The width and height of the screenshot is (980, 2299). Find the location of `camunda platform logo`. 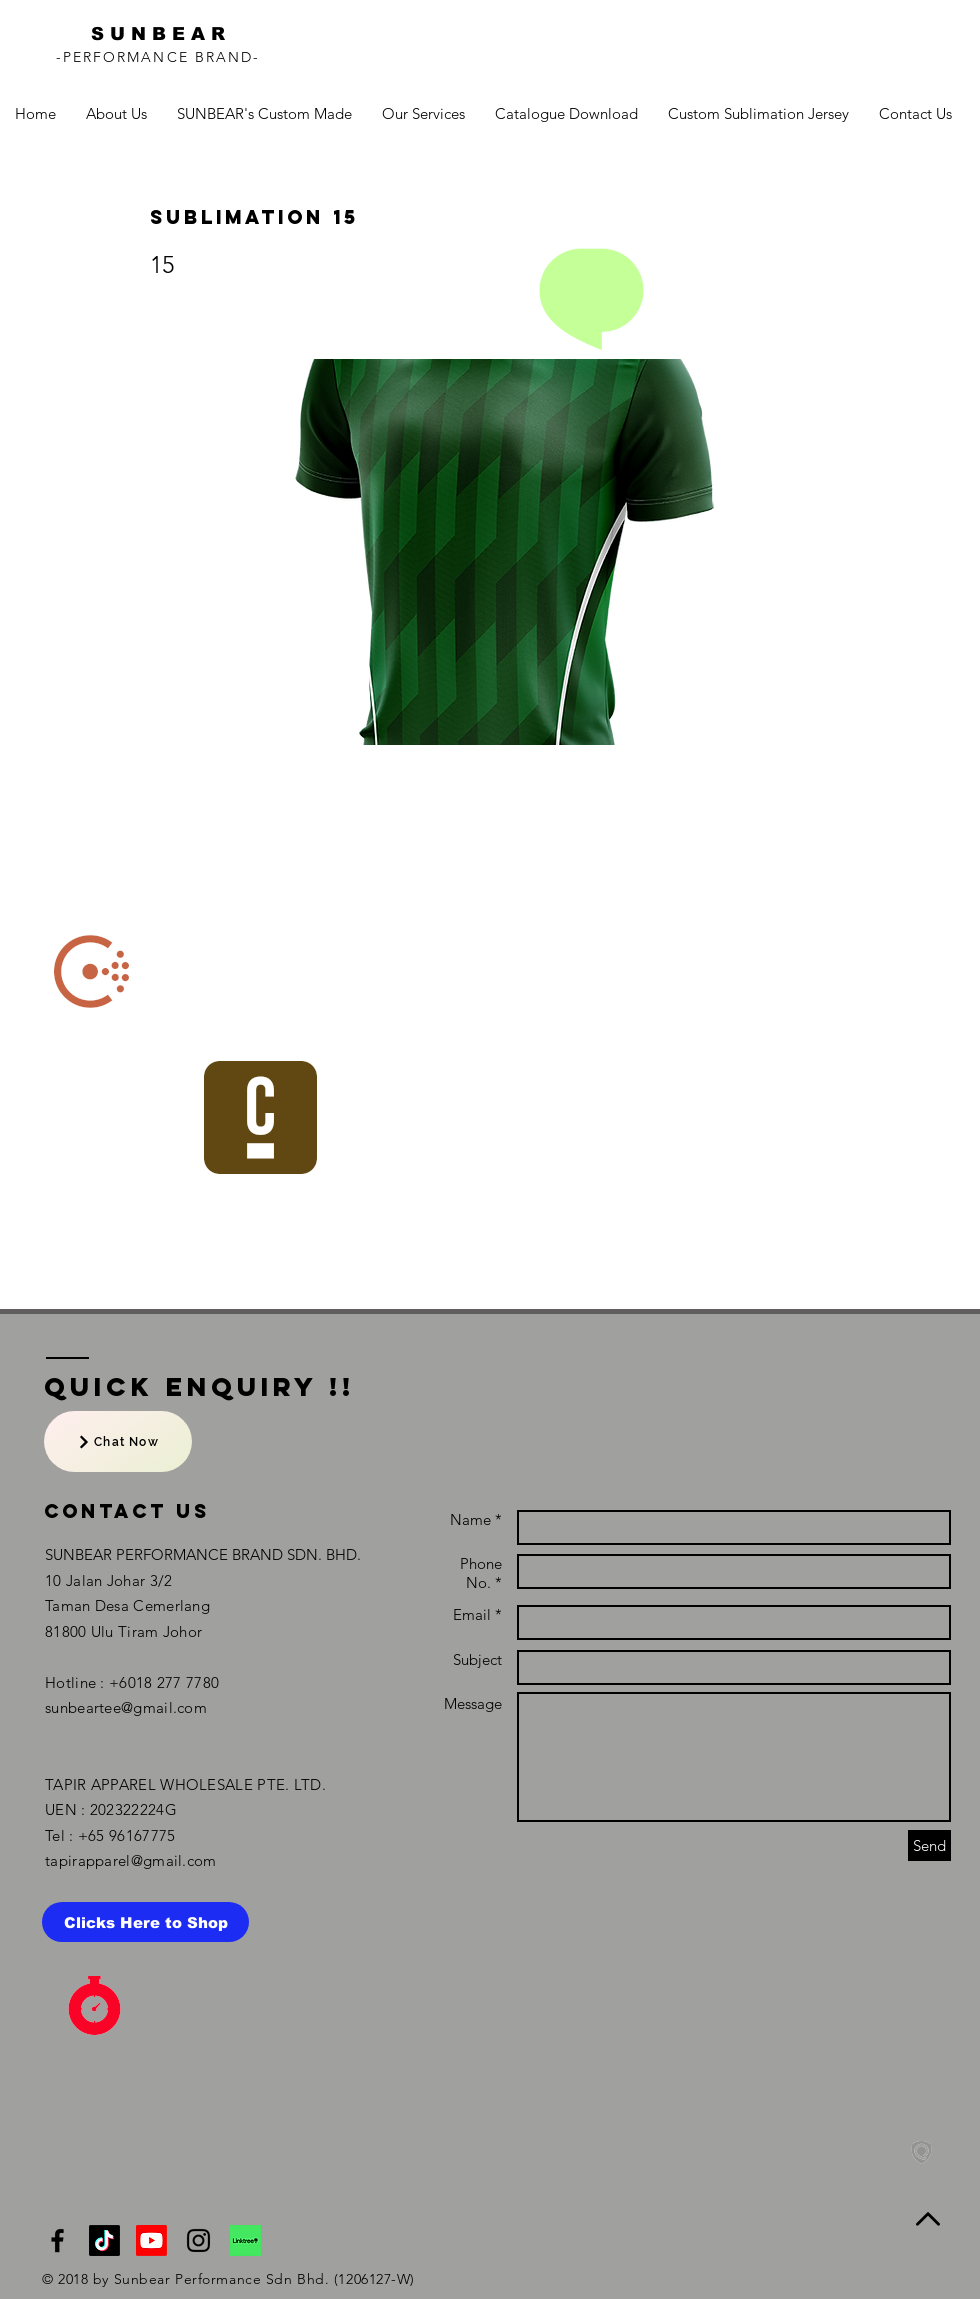

camunda platform logo is located at coordinates (260, 1117).